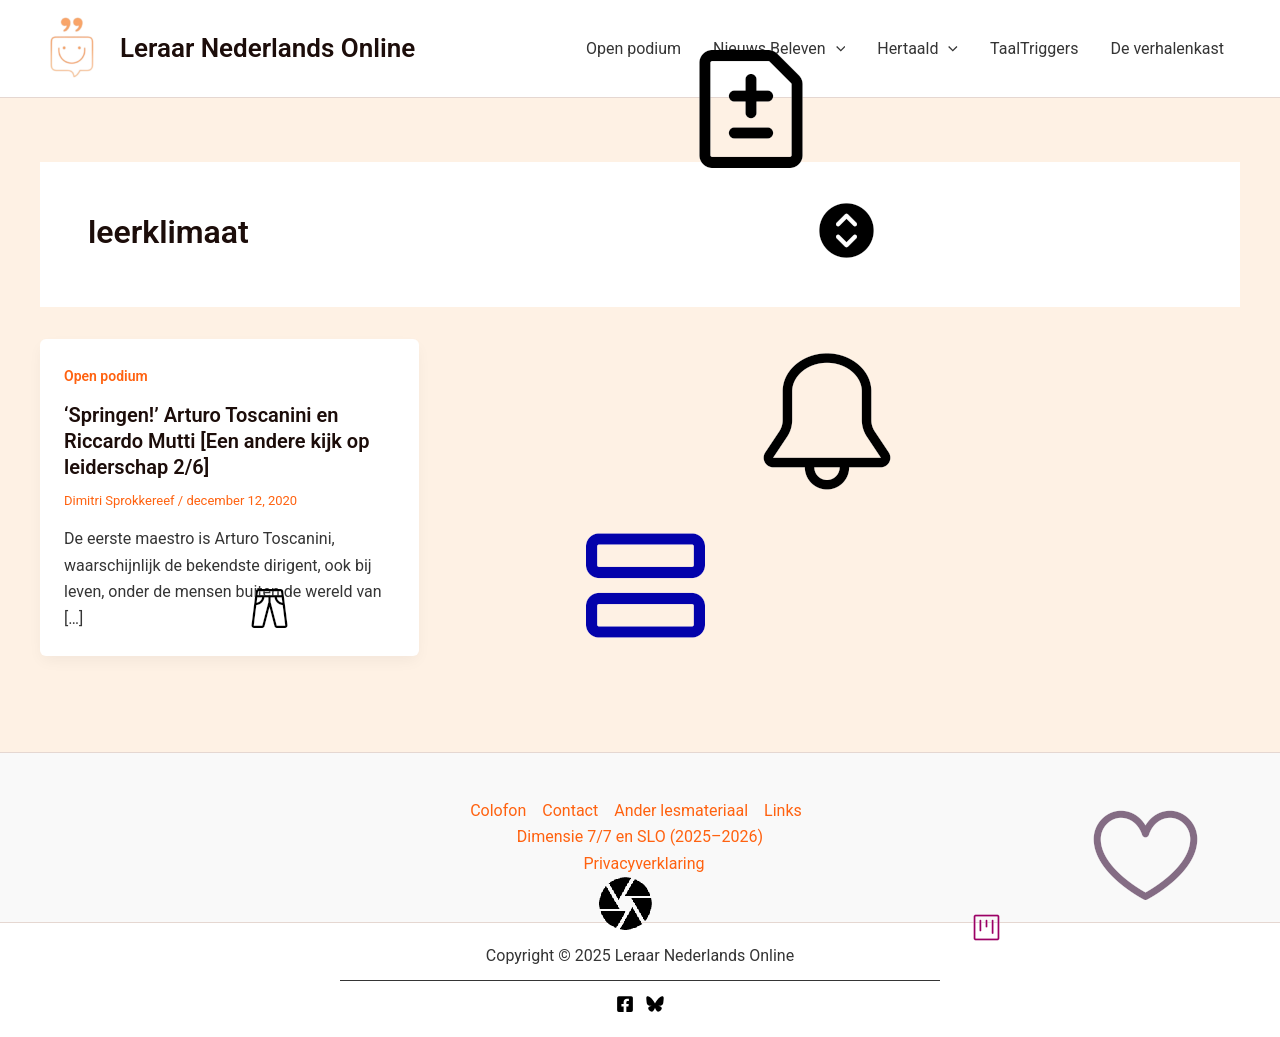 This screenshot has height=1037, width=1280. Describe the element at coordinates (986, 927) in the screenshot. I see `open project board` at that location.